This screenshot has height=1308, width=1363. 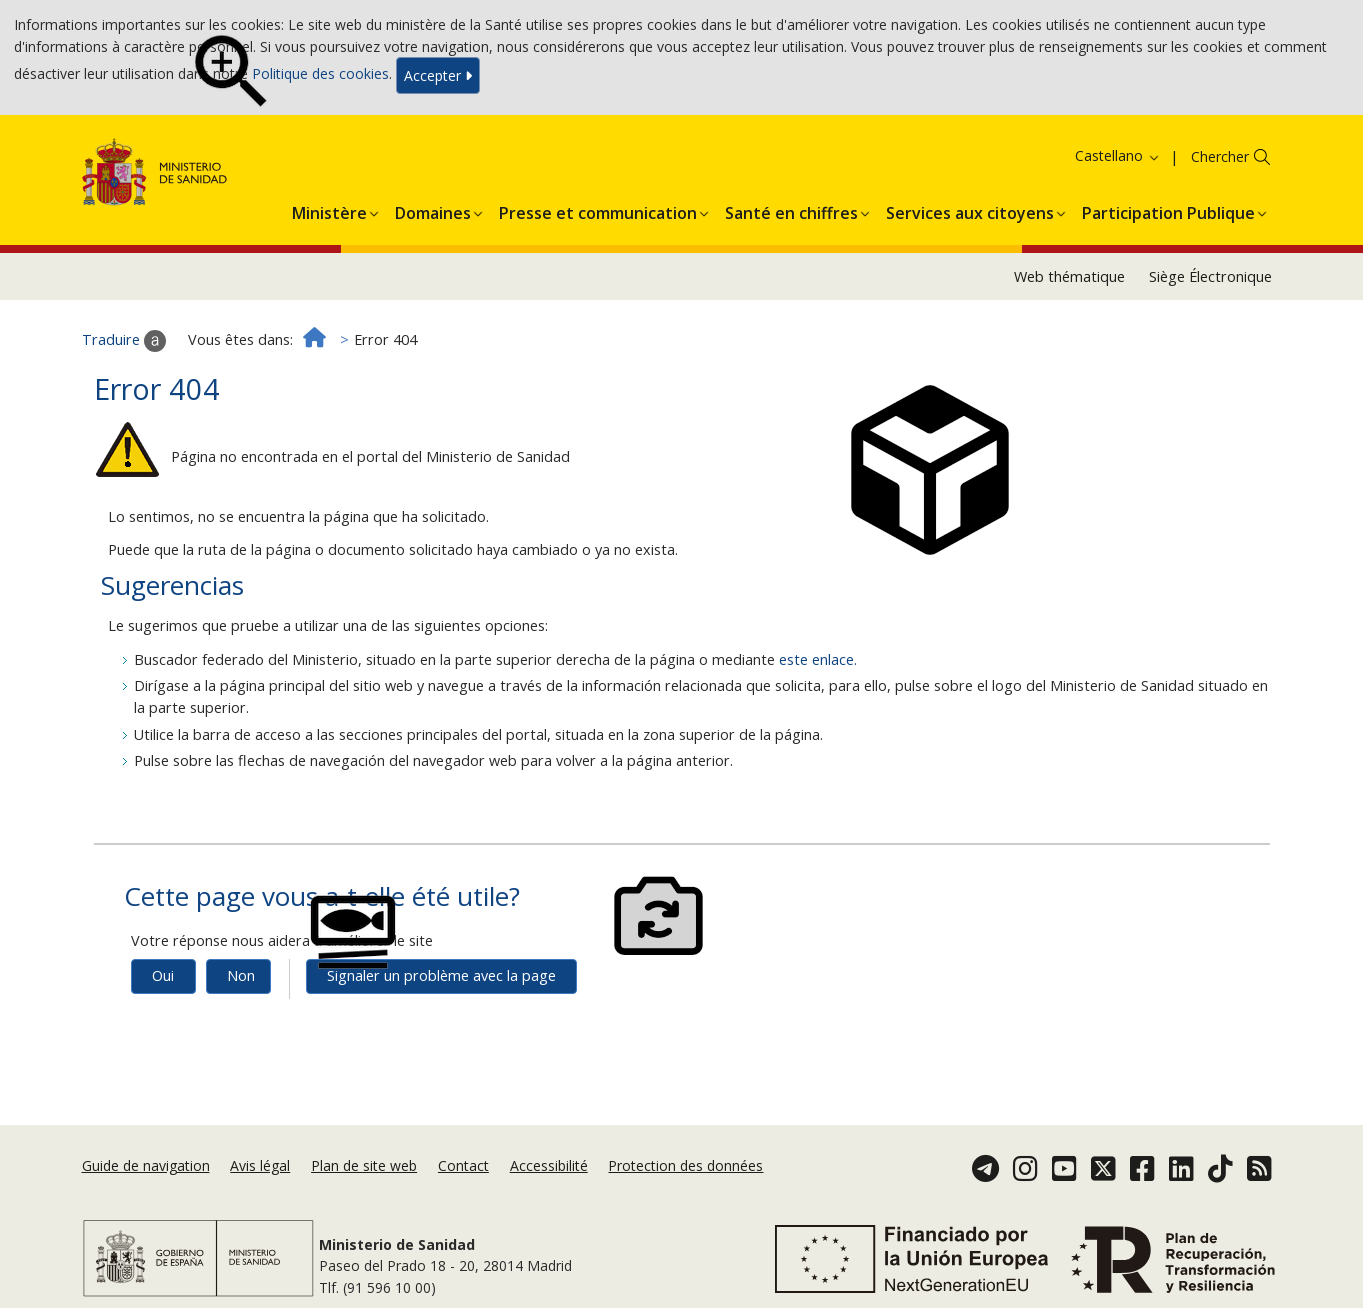 I want to click on switch between front and rear camera, so click(x=658, y=917).